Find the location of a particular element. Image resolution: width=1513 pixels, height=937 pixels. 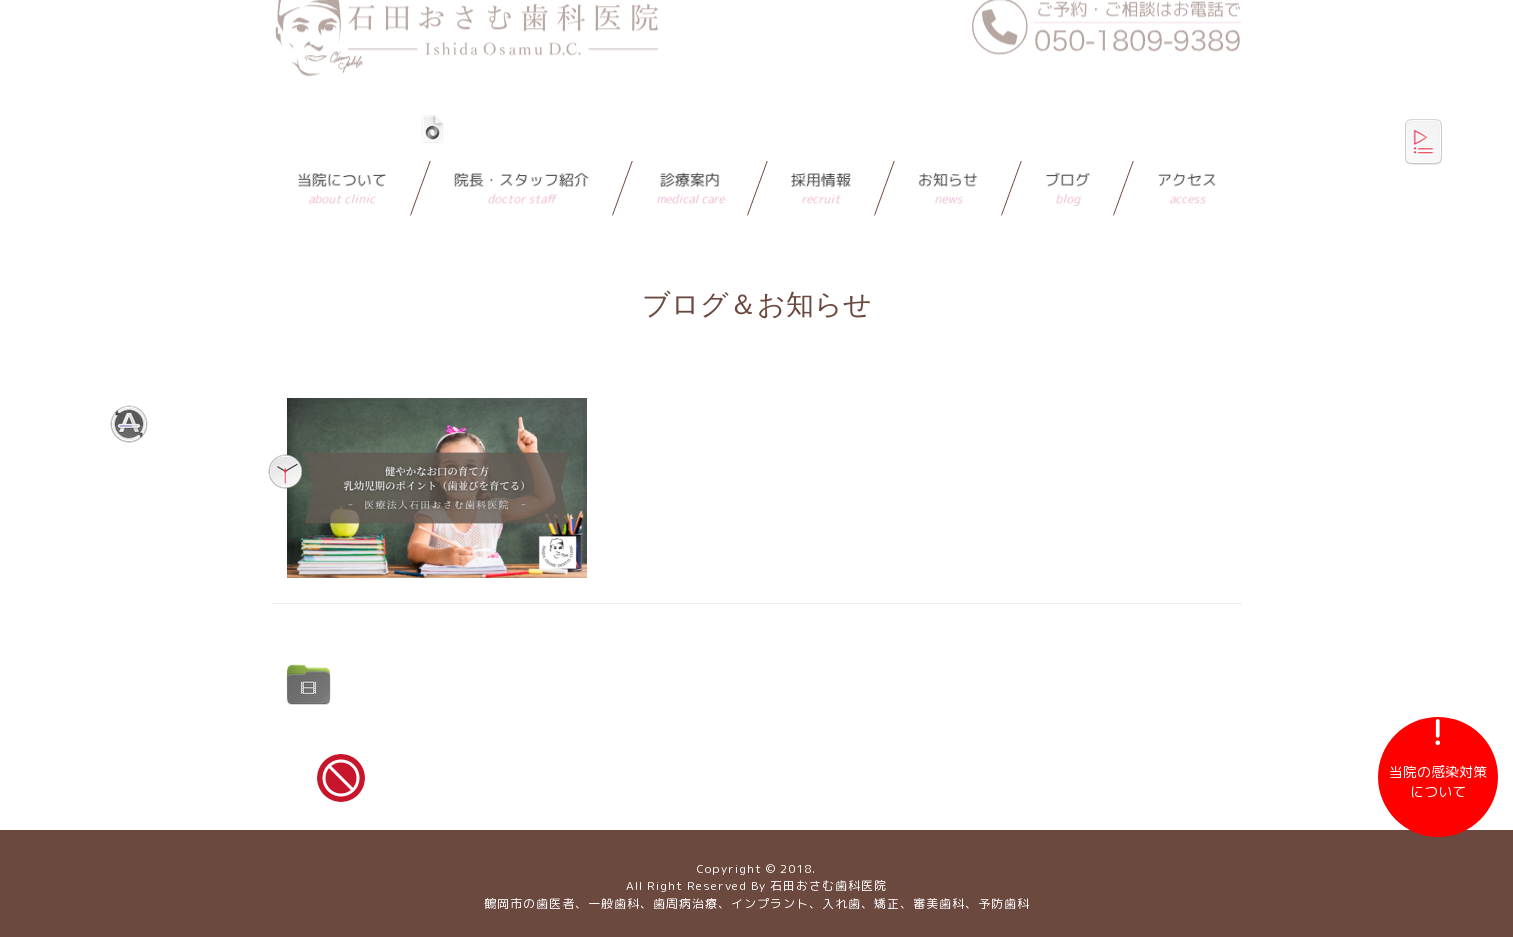

an mp3 playlist file is located at coordinates (1423, 141).